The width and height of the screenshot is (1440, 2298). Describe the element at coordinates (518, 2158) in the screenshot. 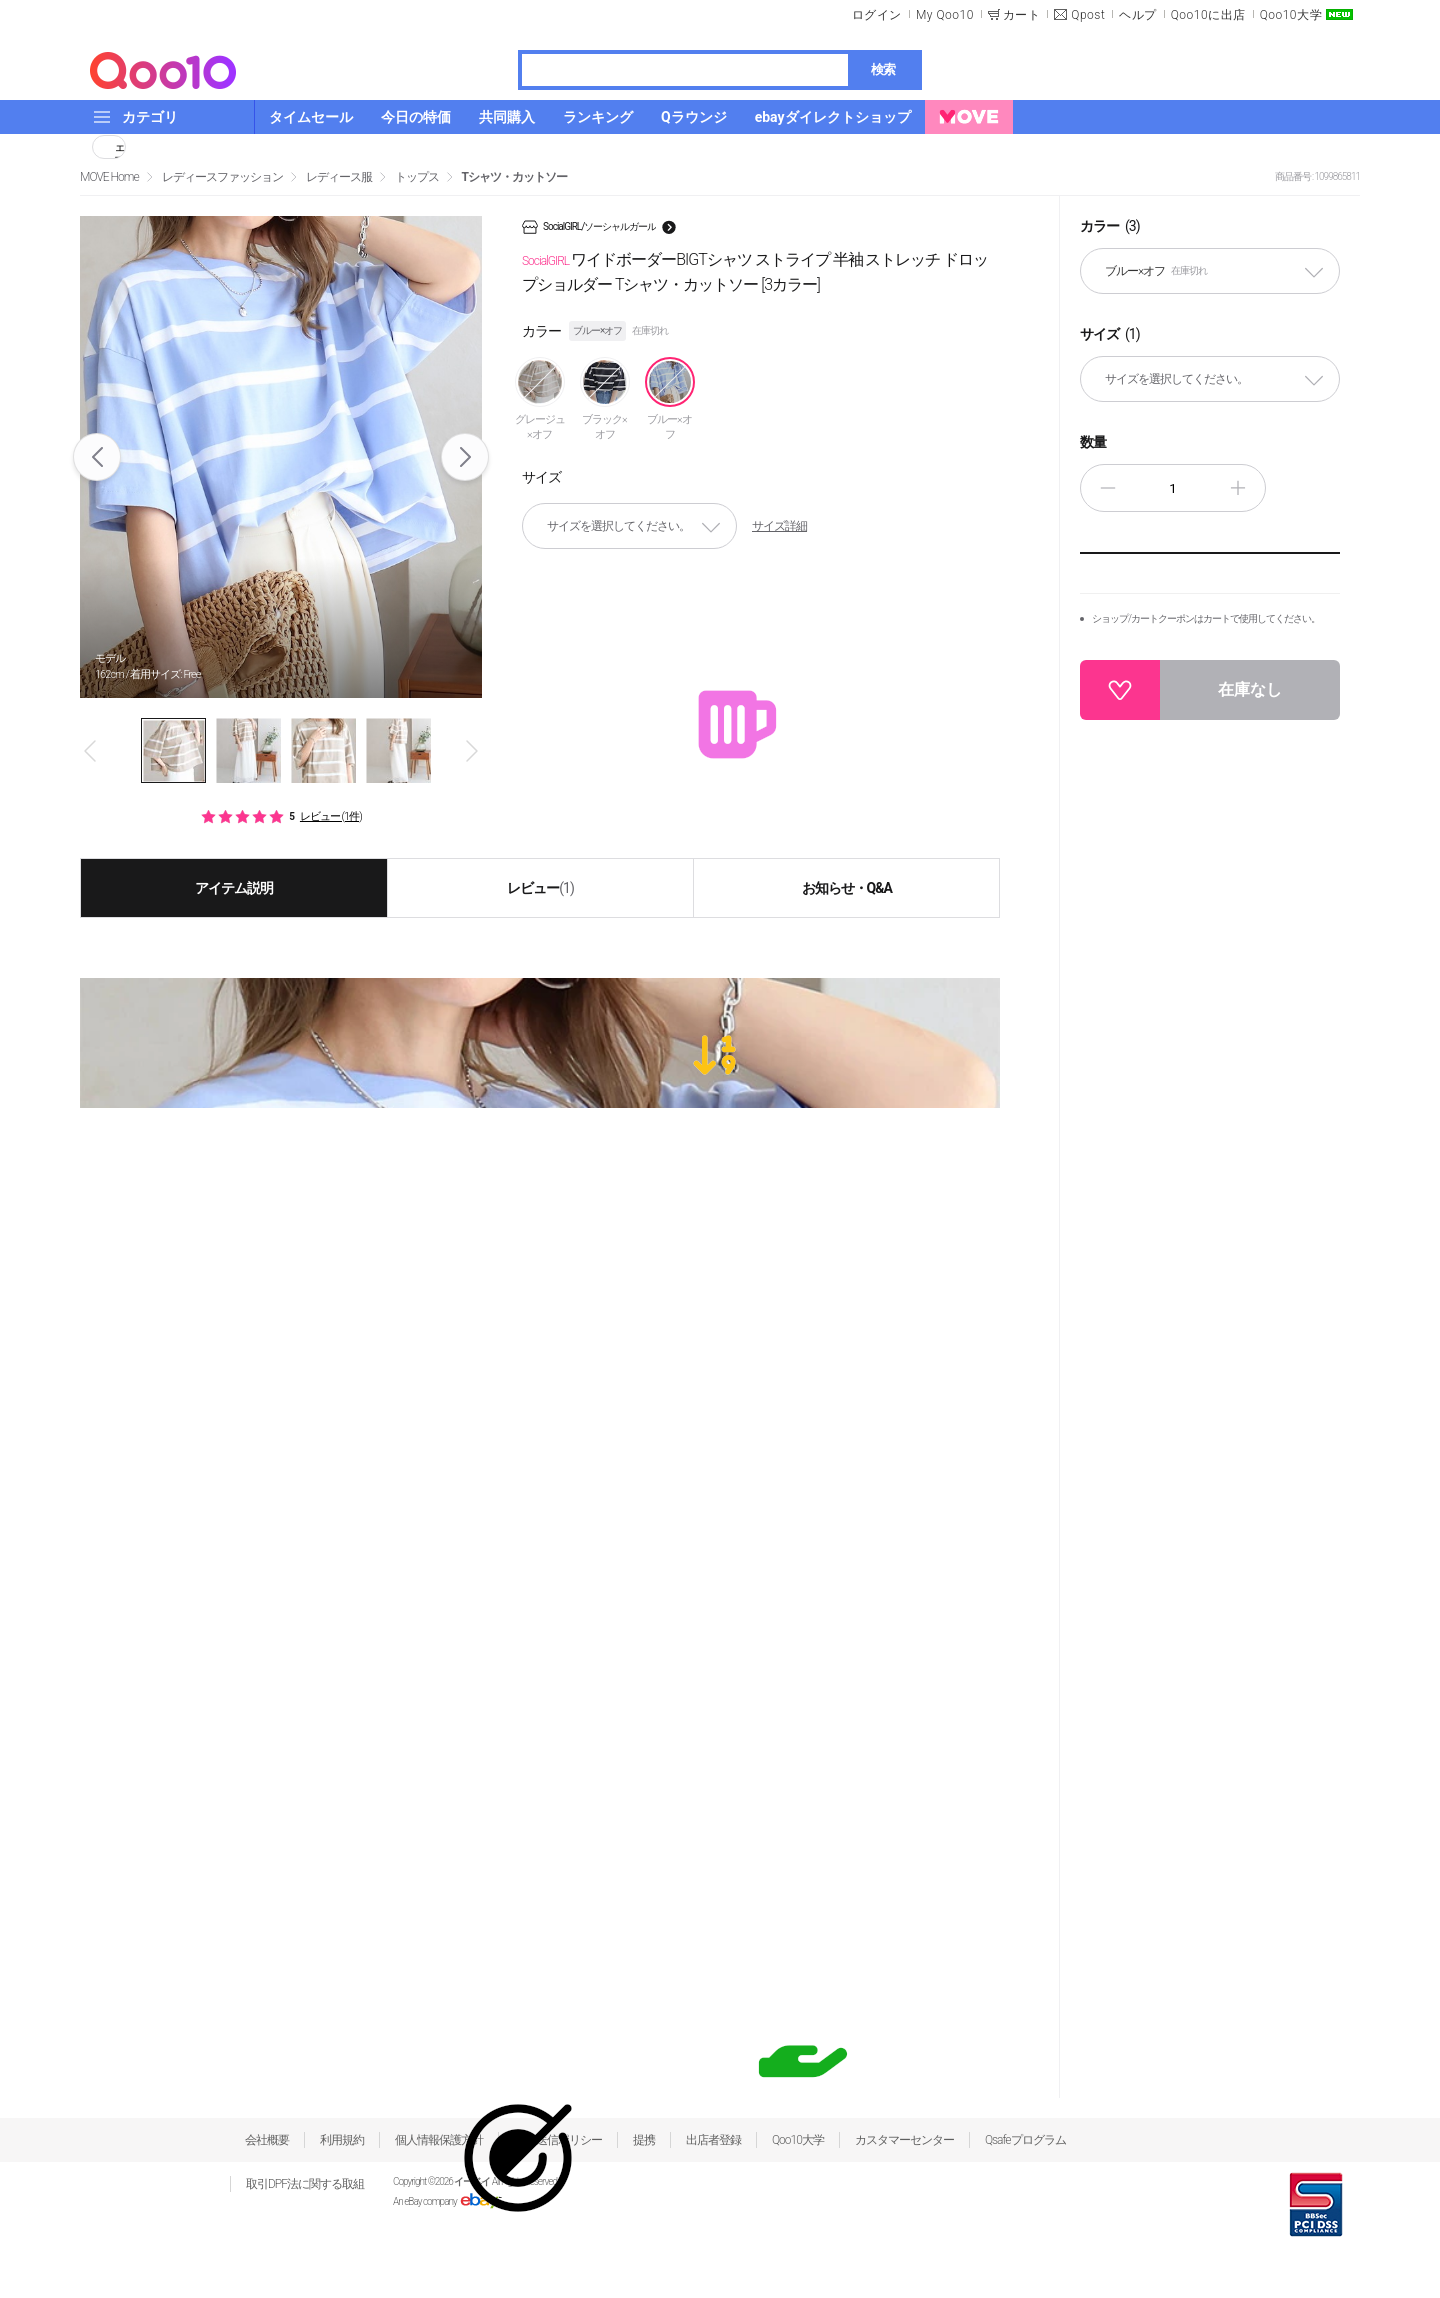

I see `set a goal or target` at that location.